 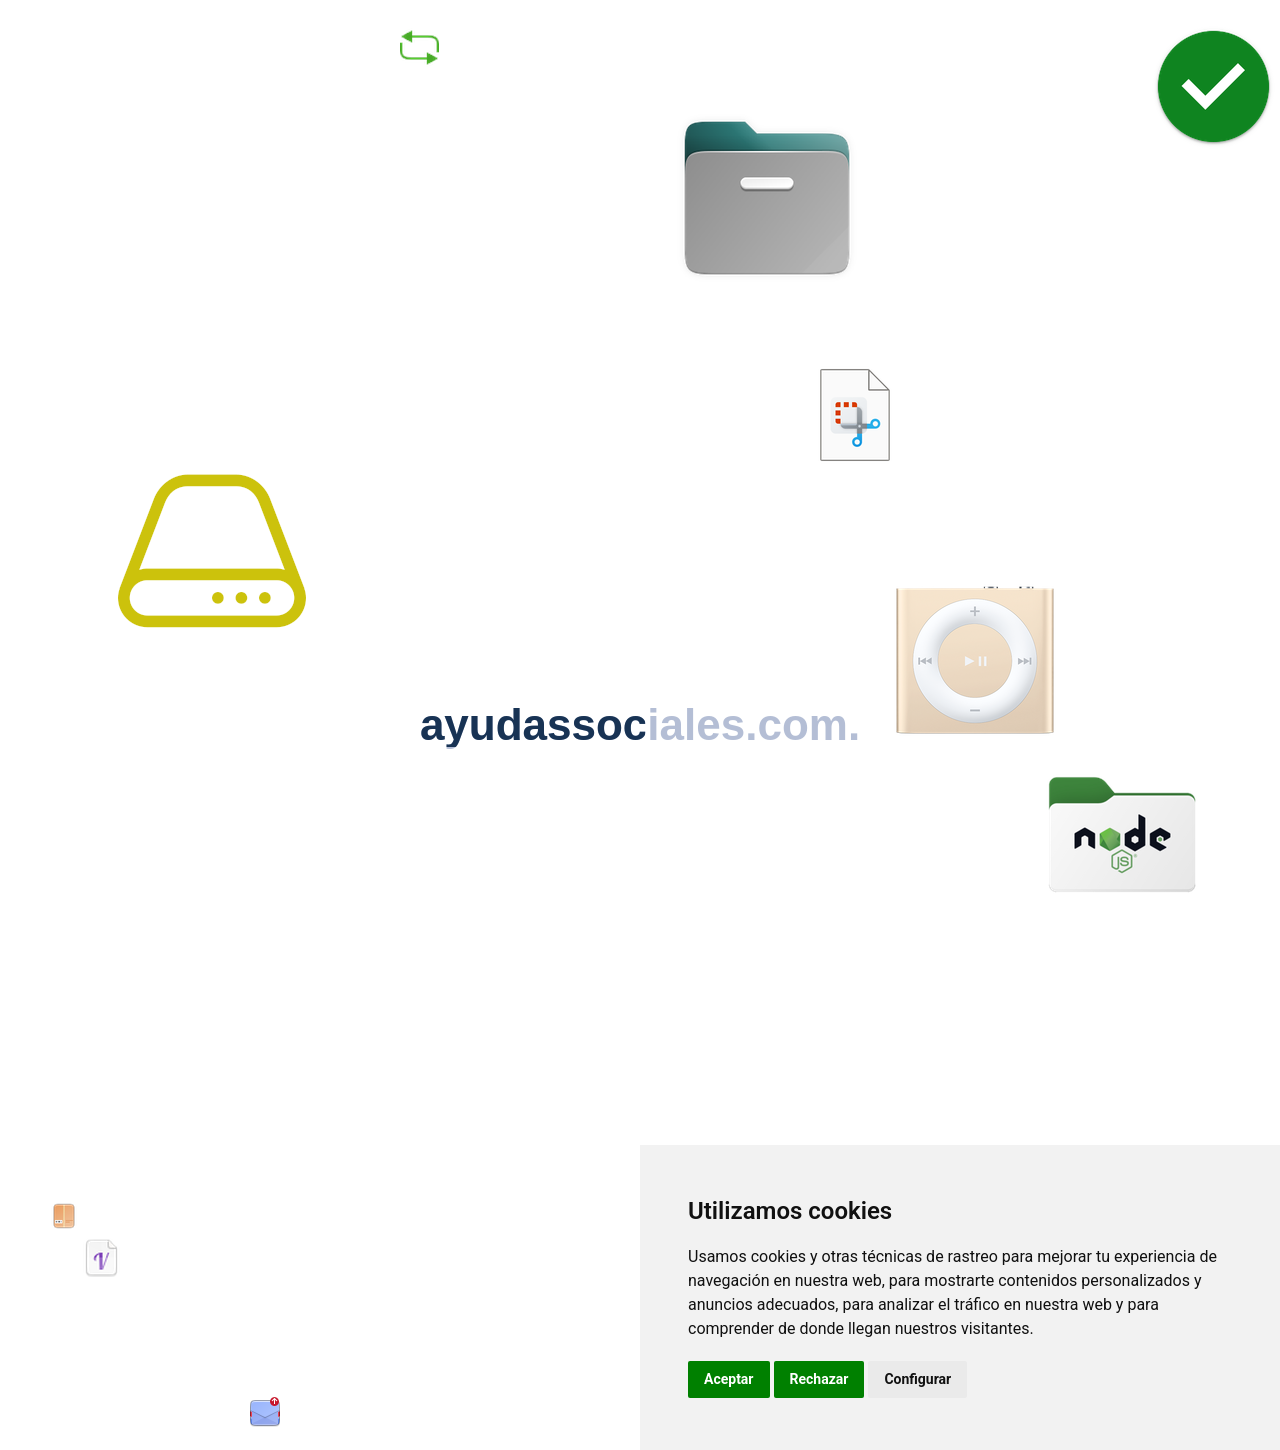 What do you see at coordinates (975, 660) in the screenshot?
I see `iPod shuffle device in gold color` at bounding box center [975, 660].